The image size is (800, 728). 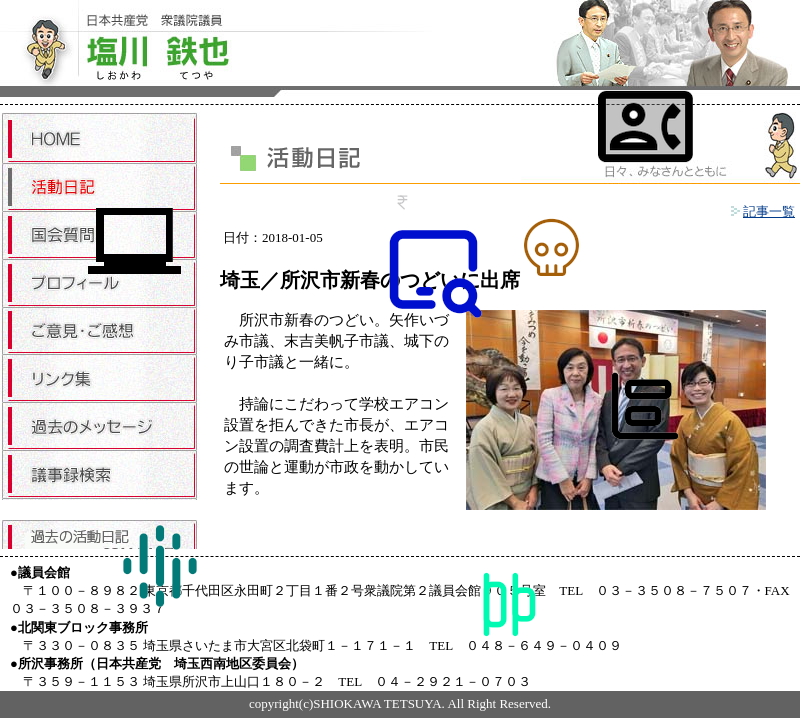 What do you see at coordinates (134, 242) in the screenshot?
I see `open windows laptop settings` at bounding box center [134, 242].